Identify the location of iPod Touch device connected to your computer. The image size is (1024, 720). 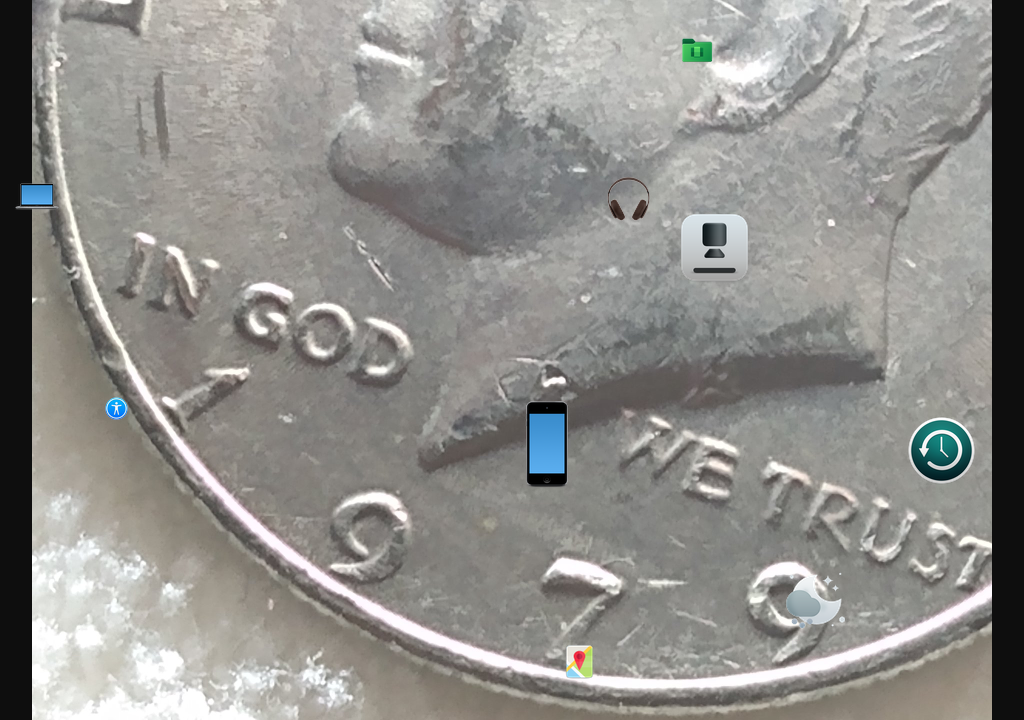
(547, 445).